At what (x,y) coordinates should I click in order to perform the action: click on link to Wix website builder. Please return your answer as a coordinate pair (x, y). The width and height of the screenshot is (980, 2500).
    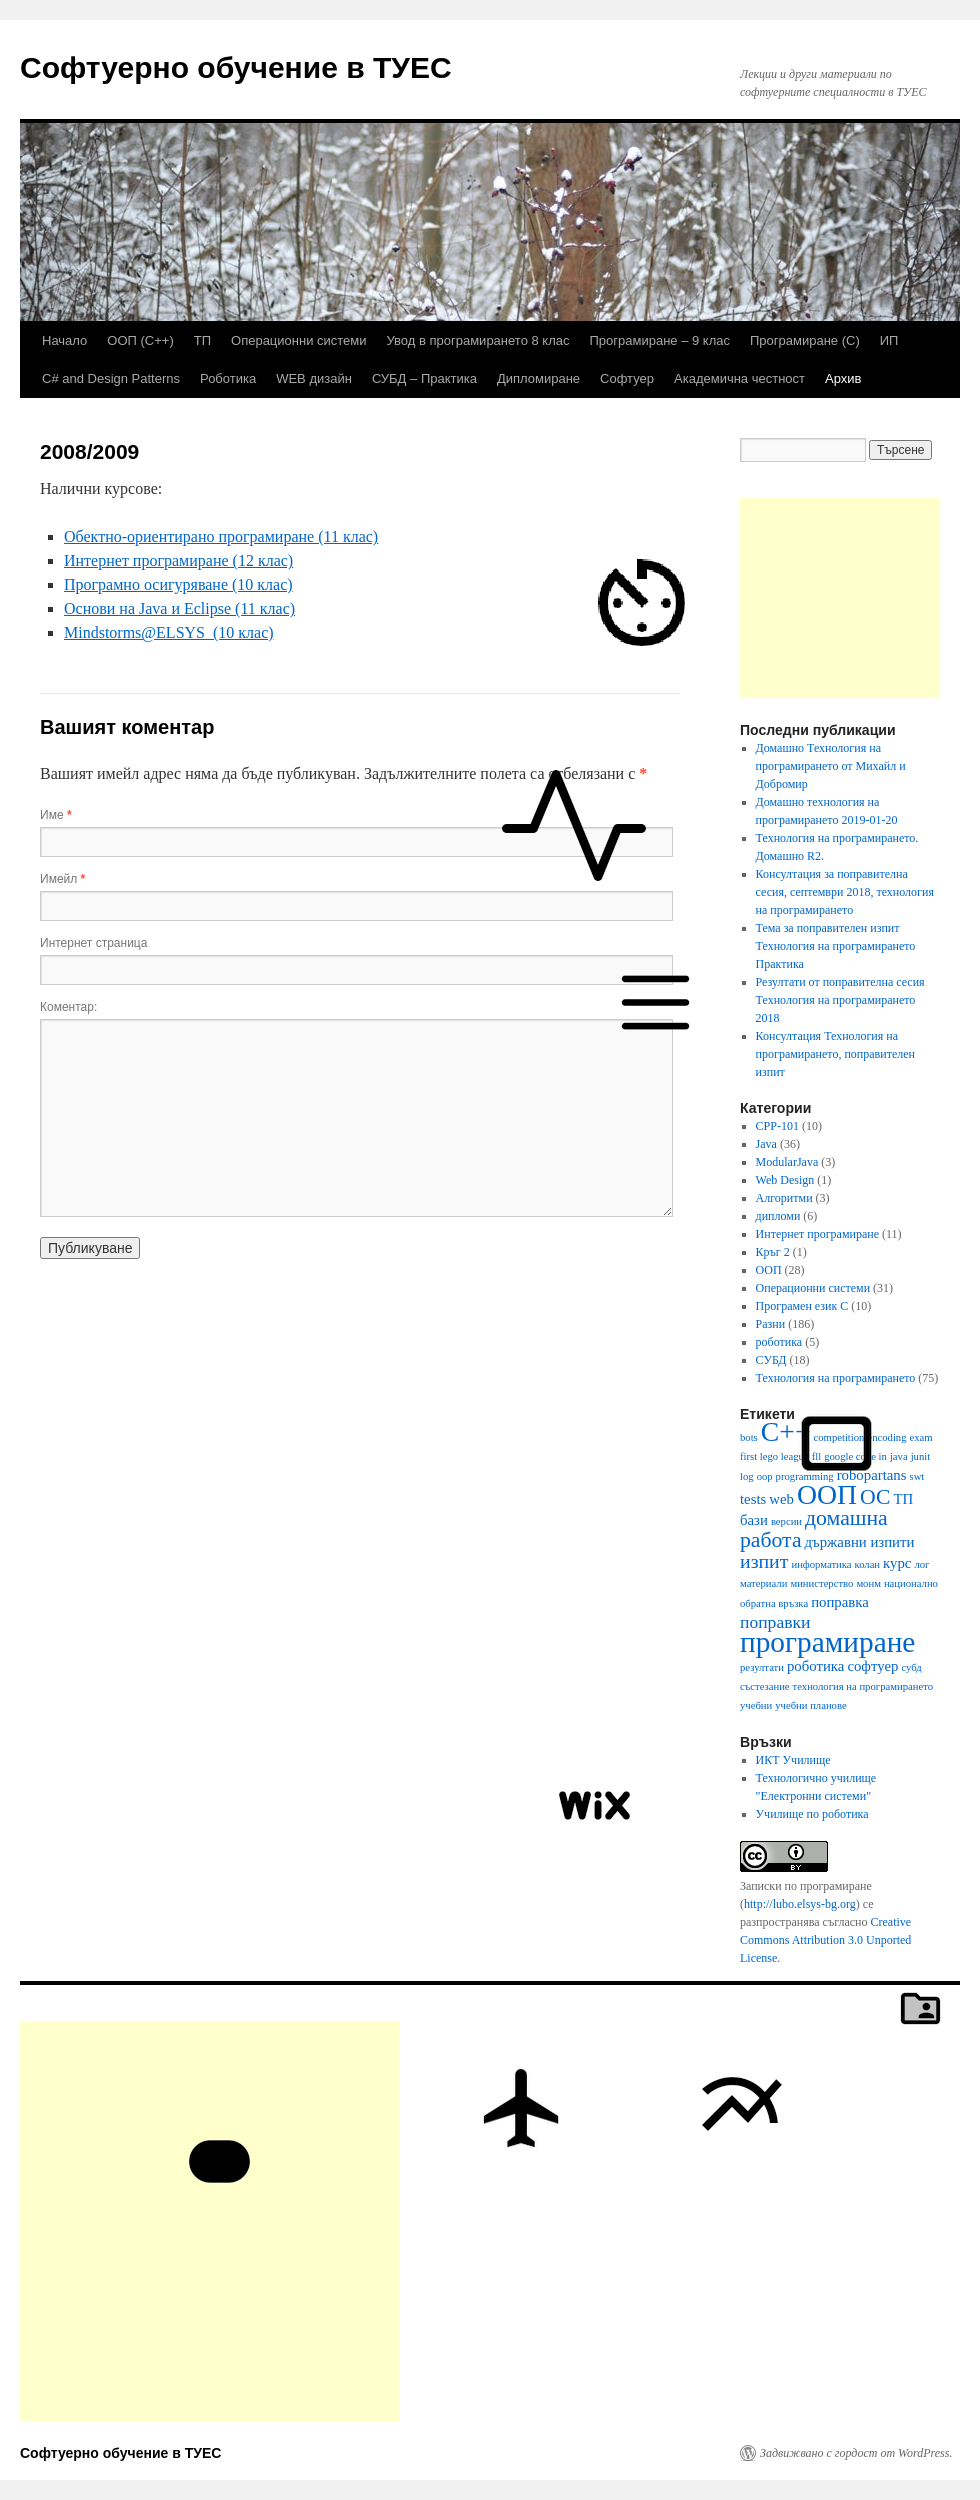
    Looking at the image, I should click on (594, 1805).